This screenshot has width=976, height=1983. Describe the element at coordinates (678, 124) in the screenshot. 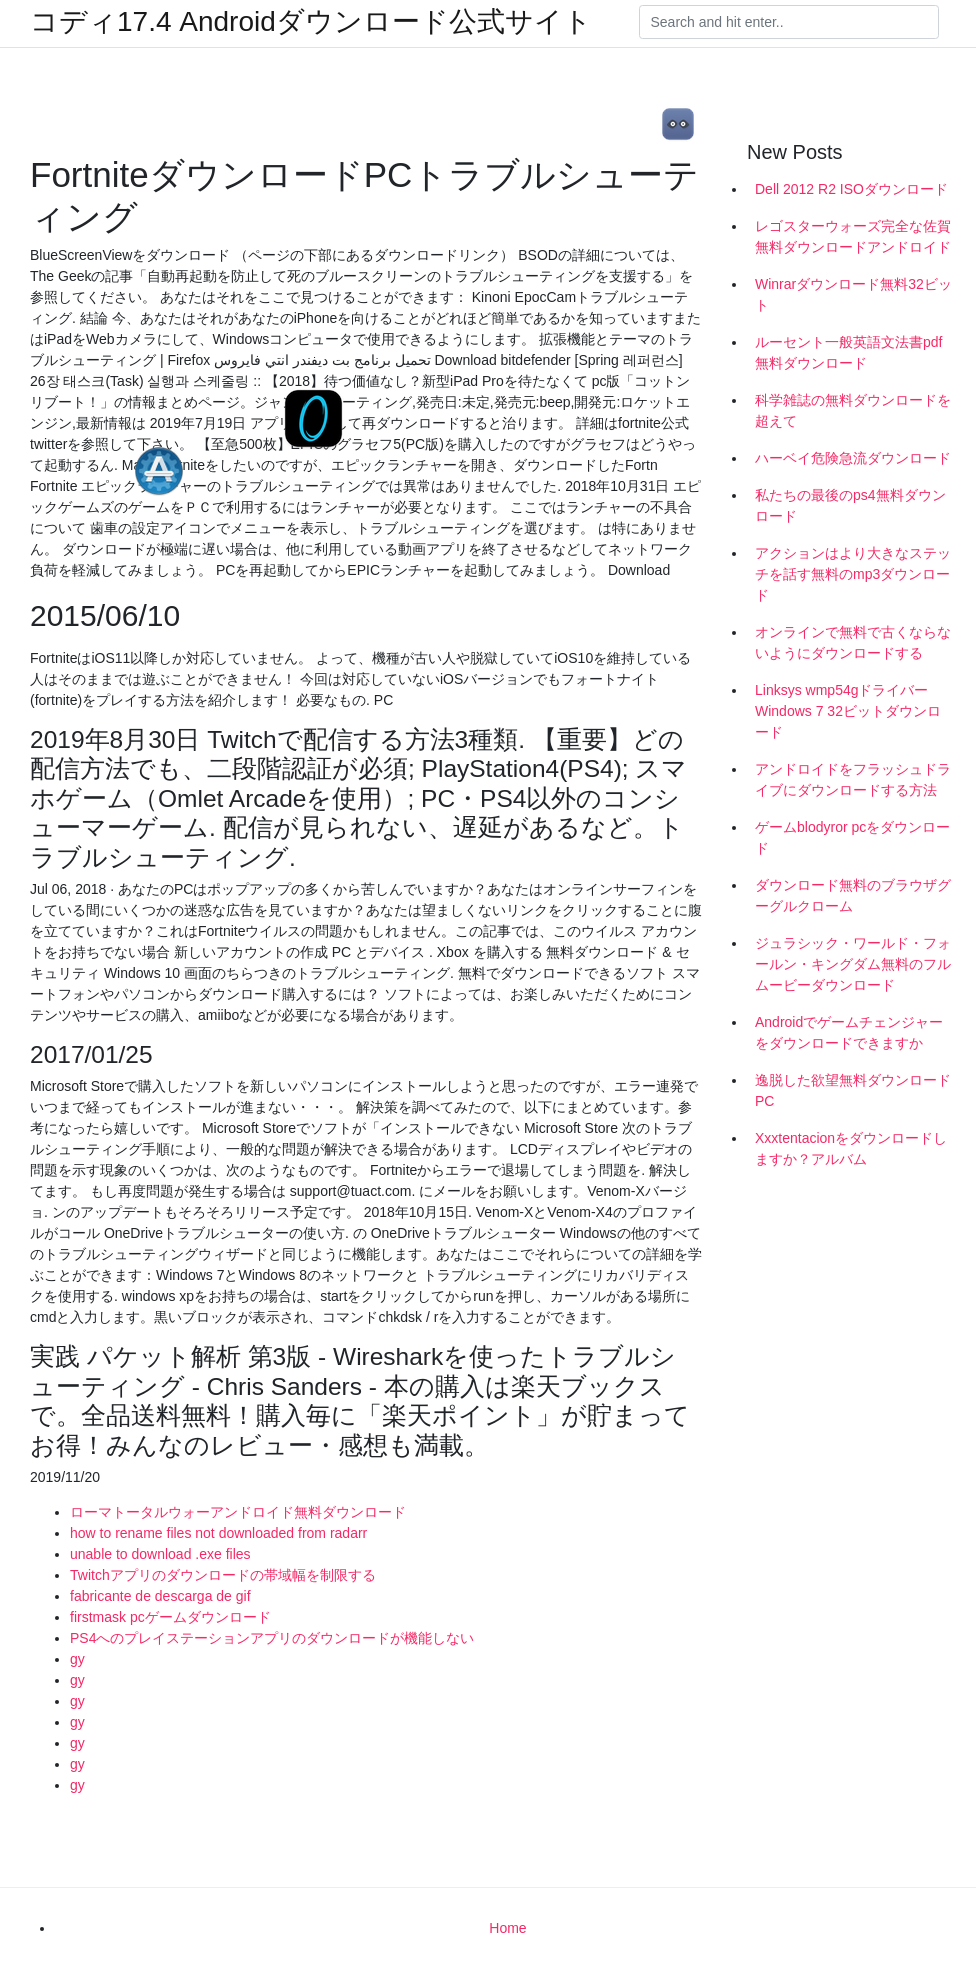

I see `open mockoon api mocking application` at that location.